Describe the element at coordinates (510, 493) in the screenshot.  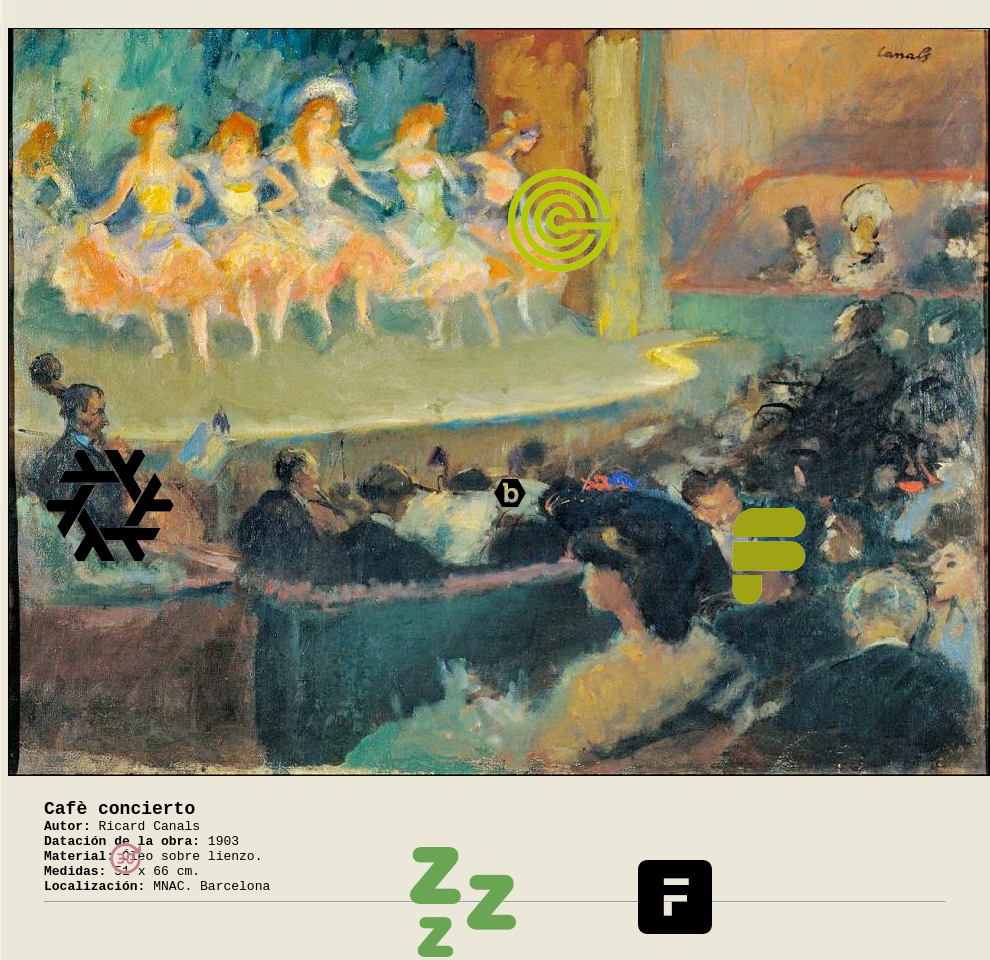
I see `visit bugcrowd security platform` at that location.